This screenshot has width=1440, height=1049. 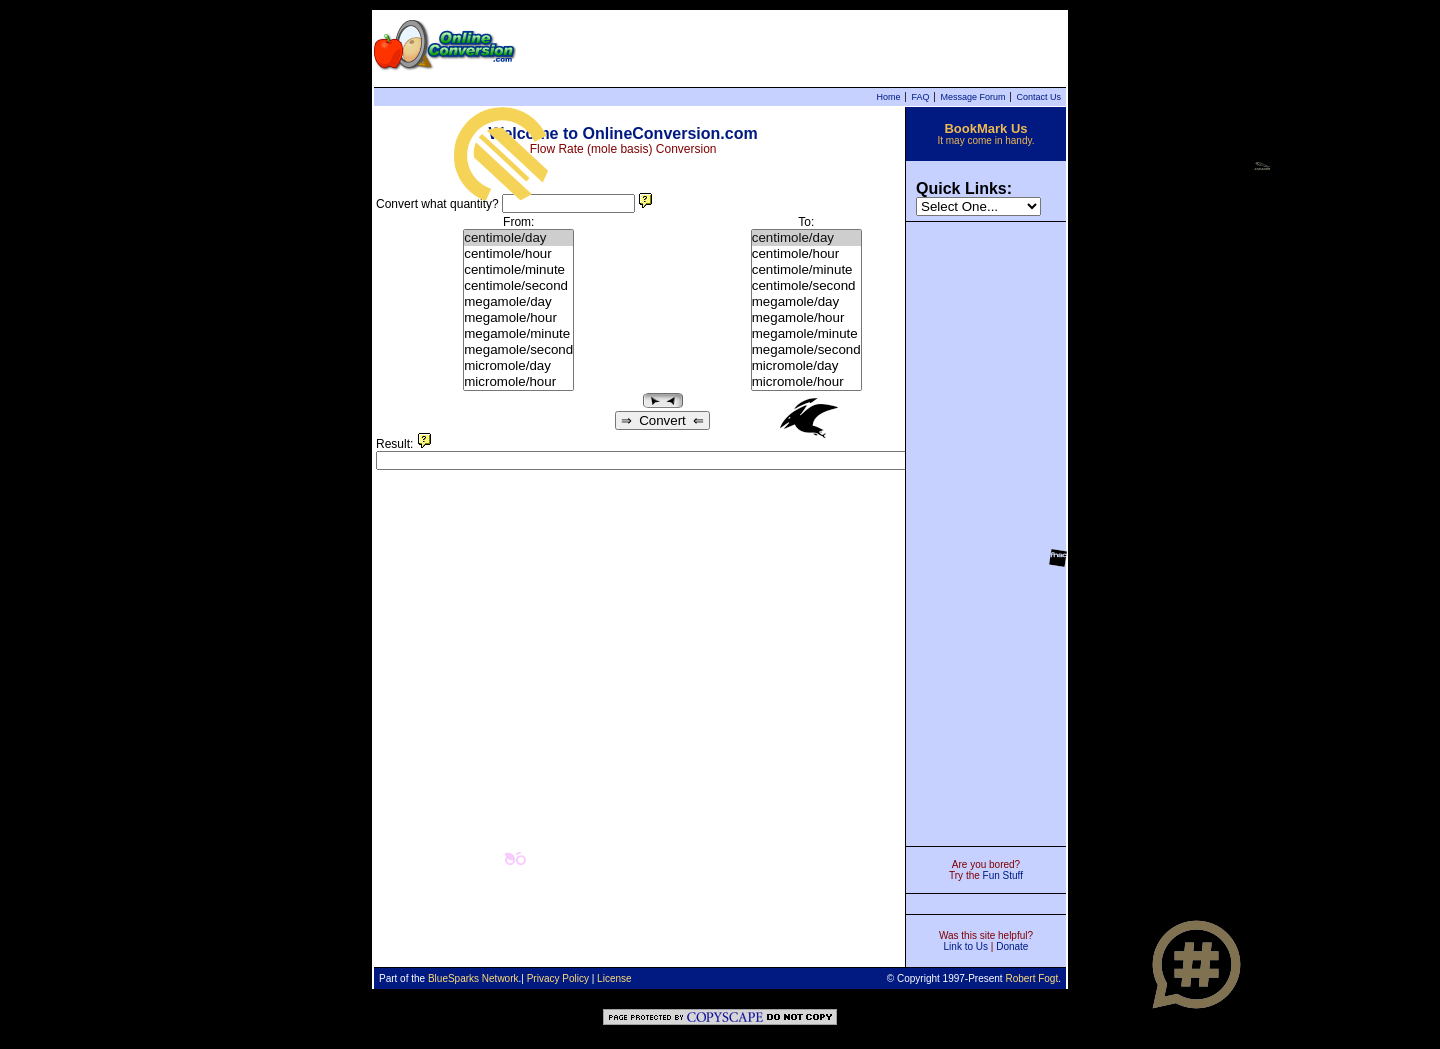 I want to click on open the nextbike bike-sharing app, so click(x=515, y=858).